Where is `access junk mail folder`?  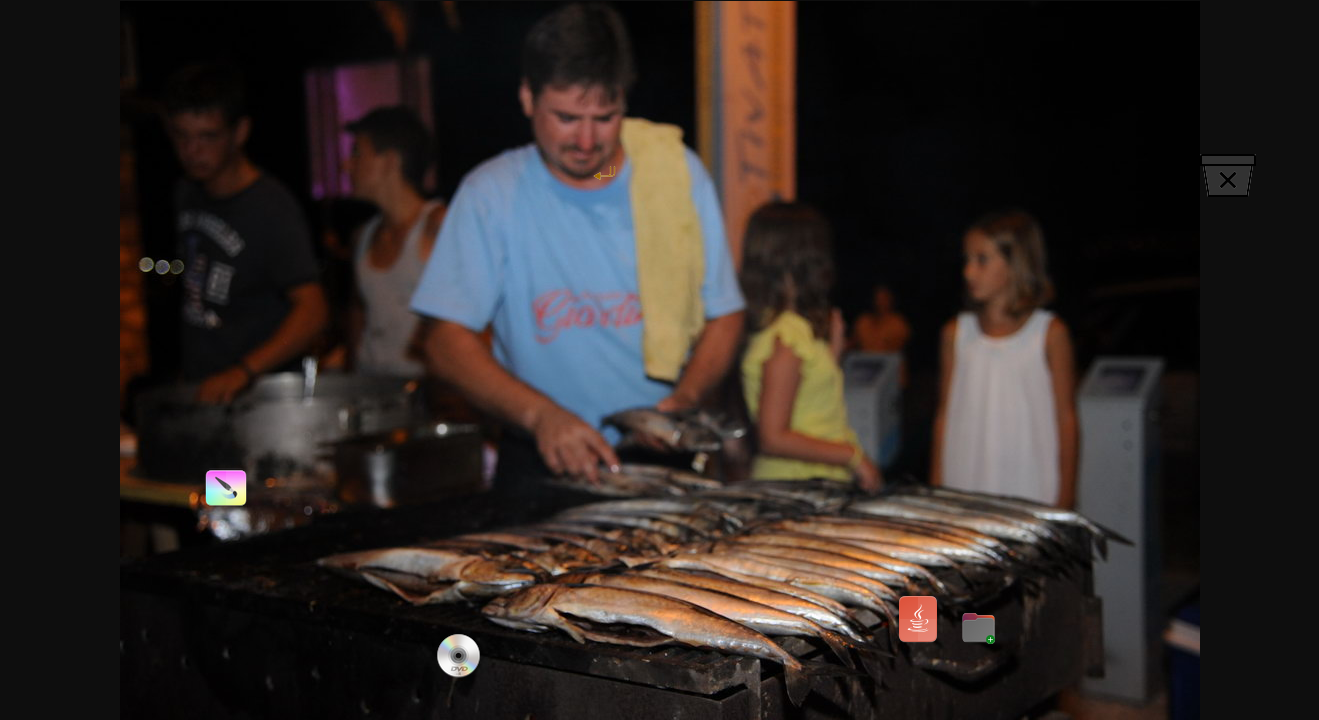
access junk mail folder is located at coordinates (1228, 173).